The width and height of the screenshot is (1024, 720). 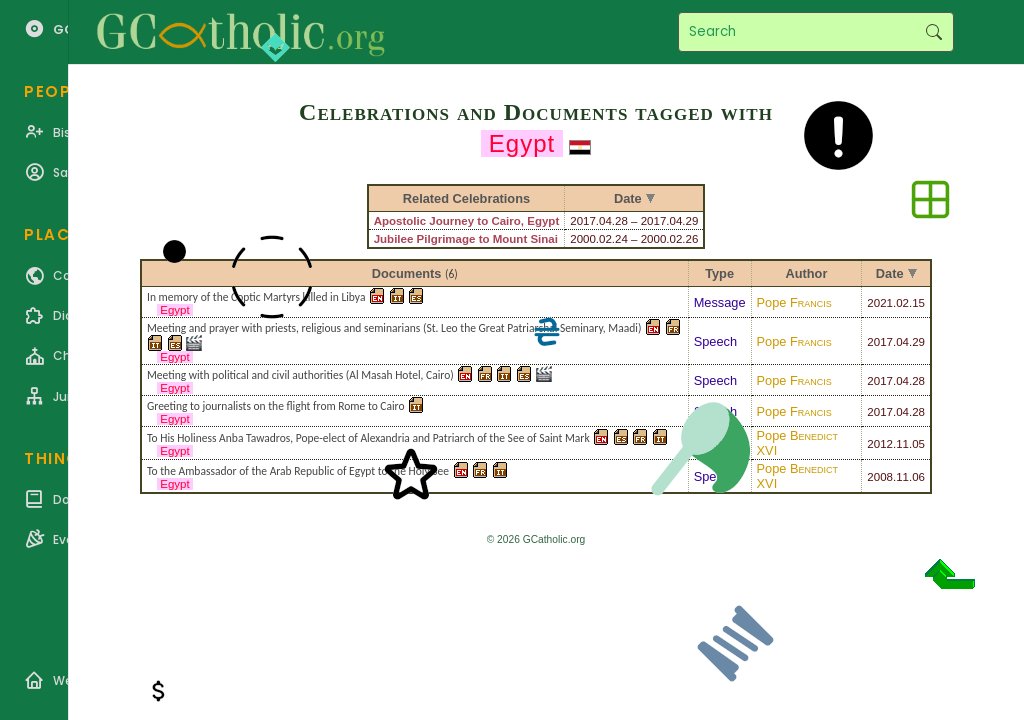 I want to click on switch to grid view, so click(x=930, y=199).